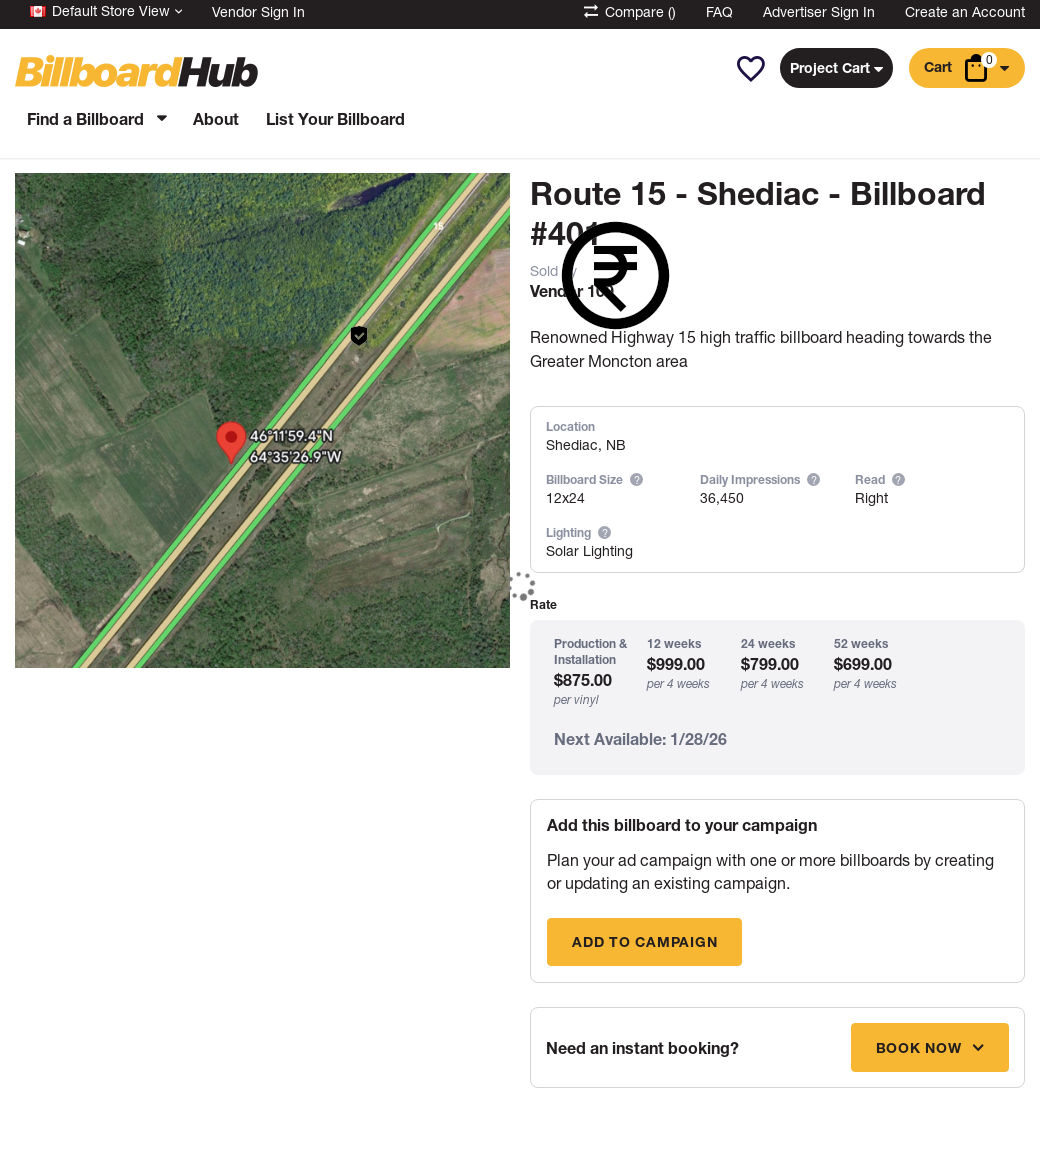 Image resolution: width=1040 pixels, height=1158 pixels. I want to click on indicates verified security or protection status, so click(359, 336).